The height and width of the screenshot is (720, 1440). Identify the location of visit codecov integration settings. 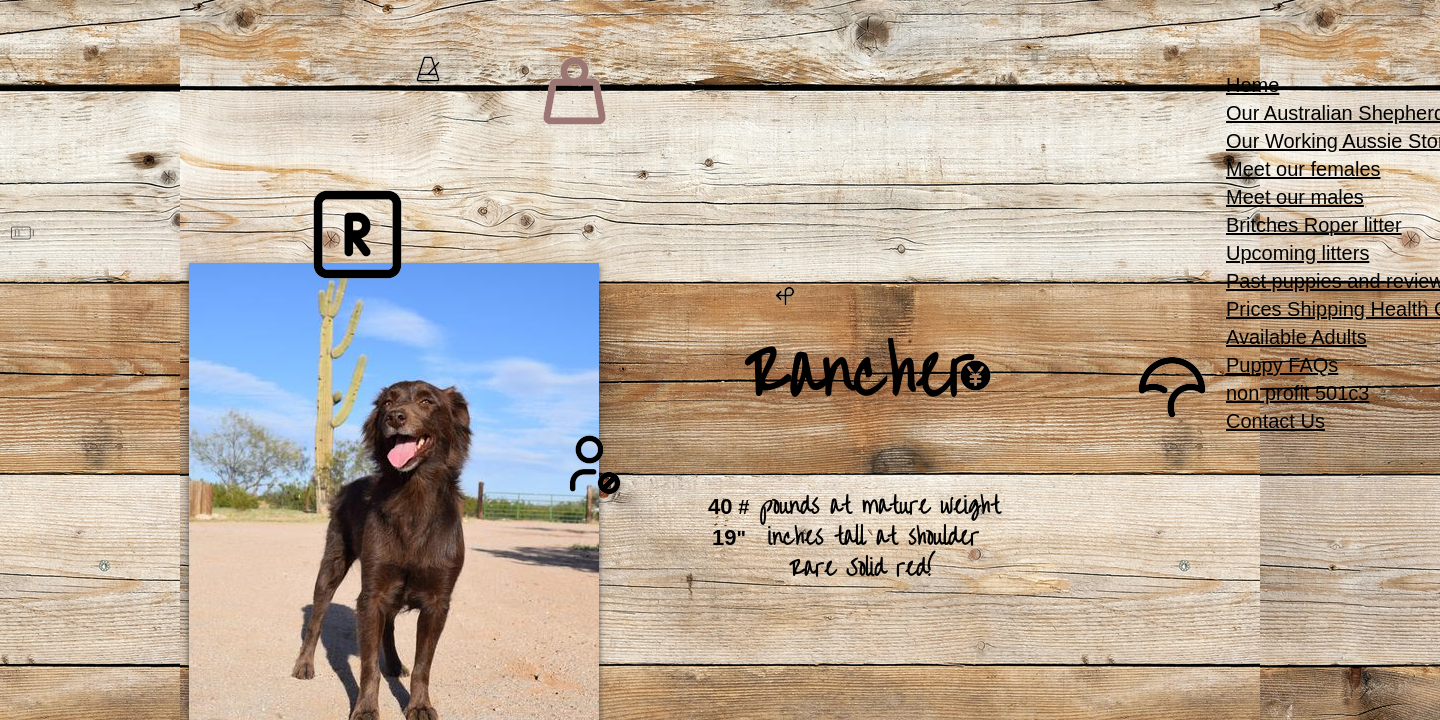
(1172, 387).